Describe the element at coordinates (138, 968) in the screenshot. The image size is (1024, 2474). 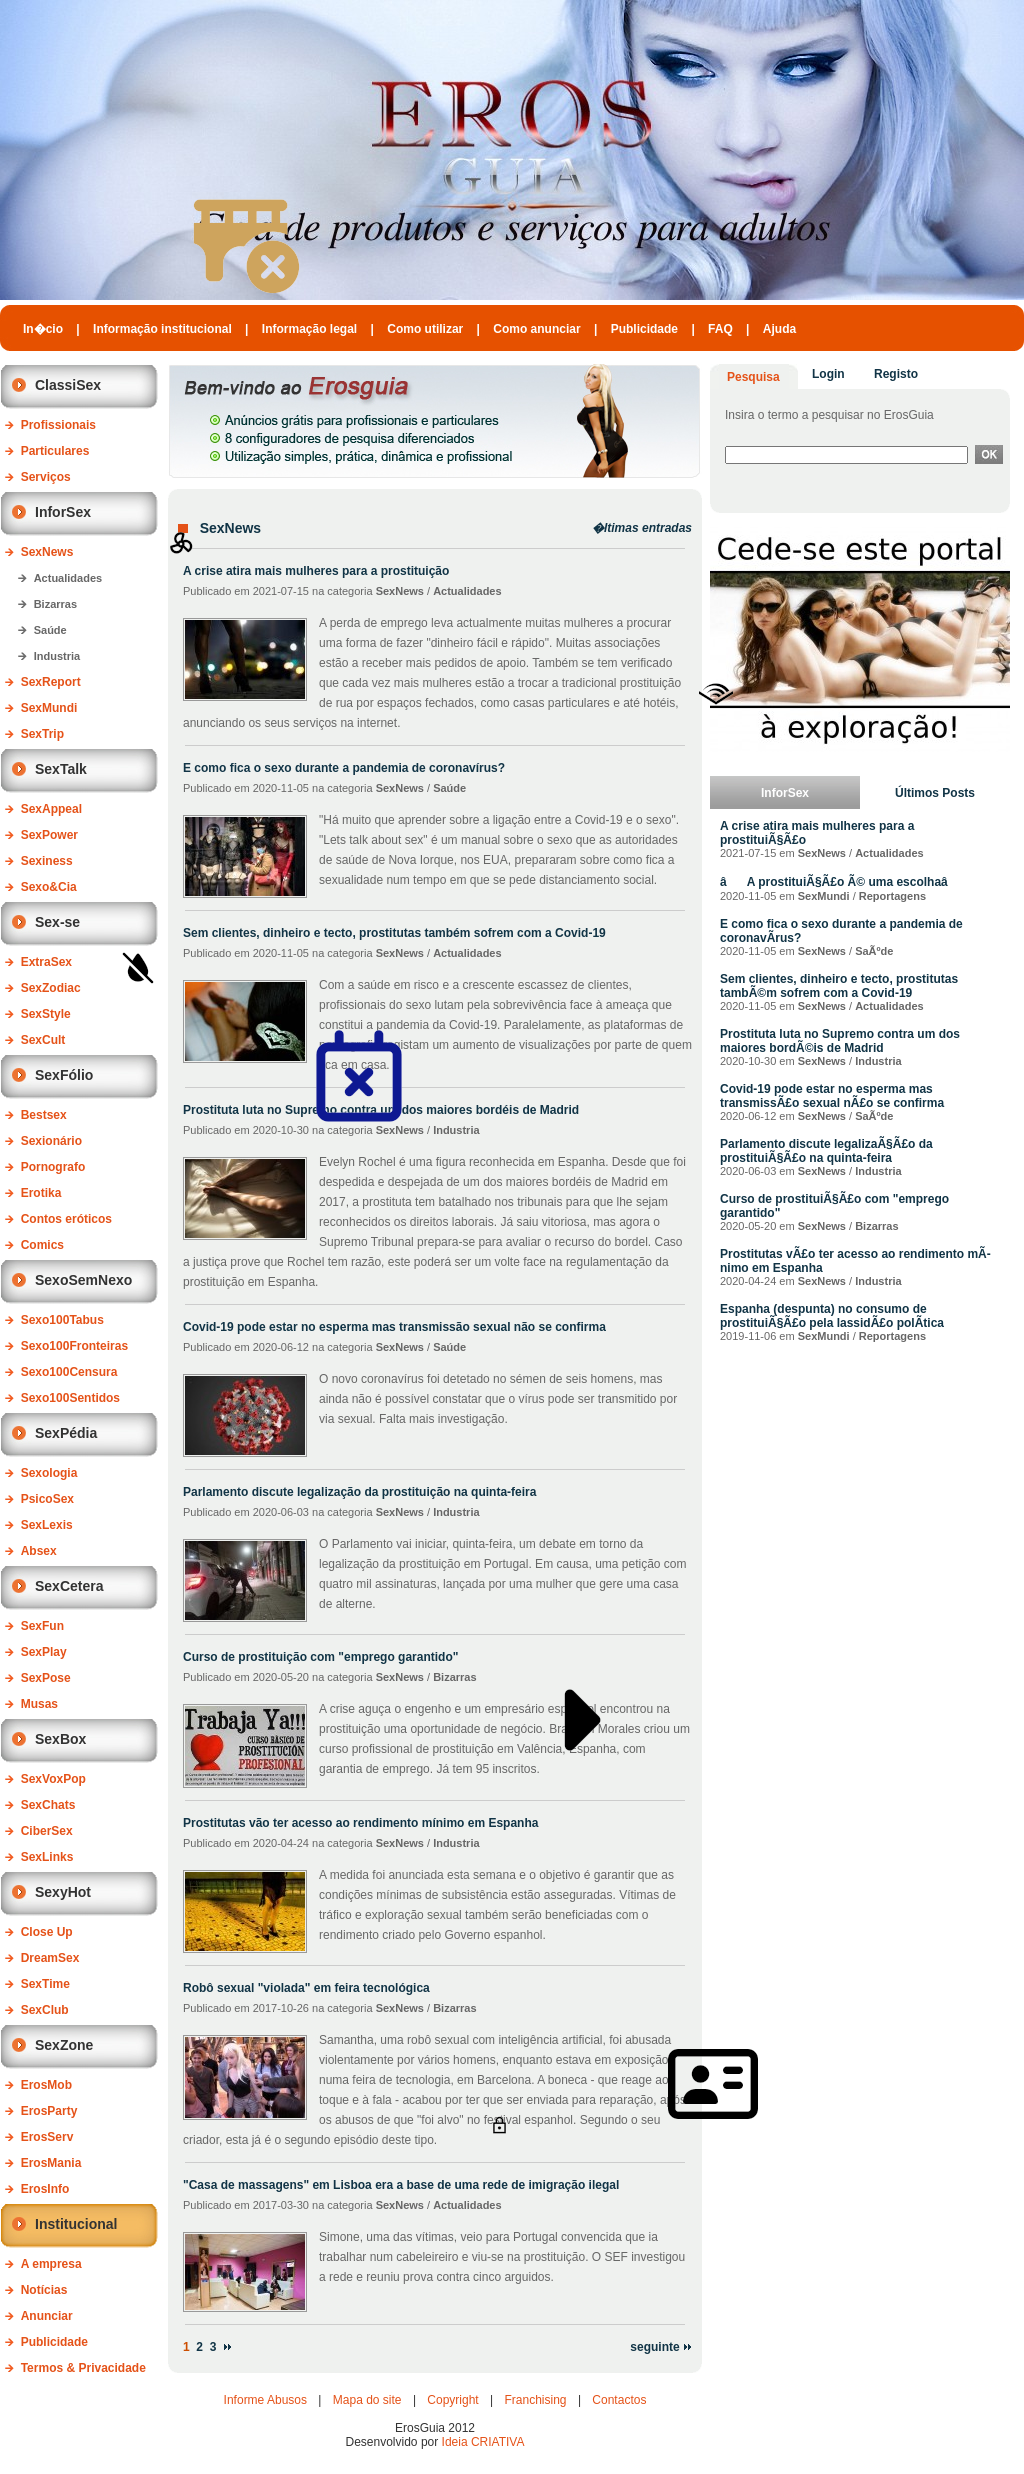
I see `disable water or liquid detection` at that location.